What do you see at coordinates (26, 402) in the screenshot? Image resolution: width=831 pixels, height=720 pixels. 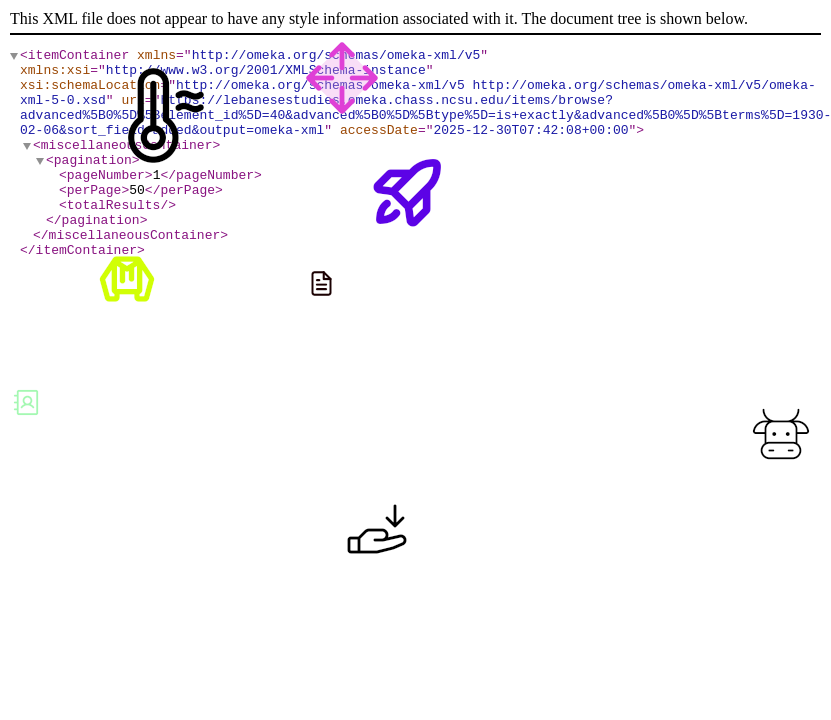 I see `open your contacts list` at bounding box center [26, 402].